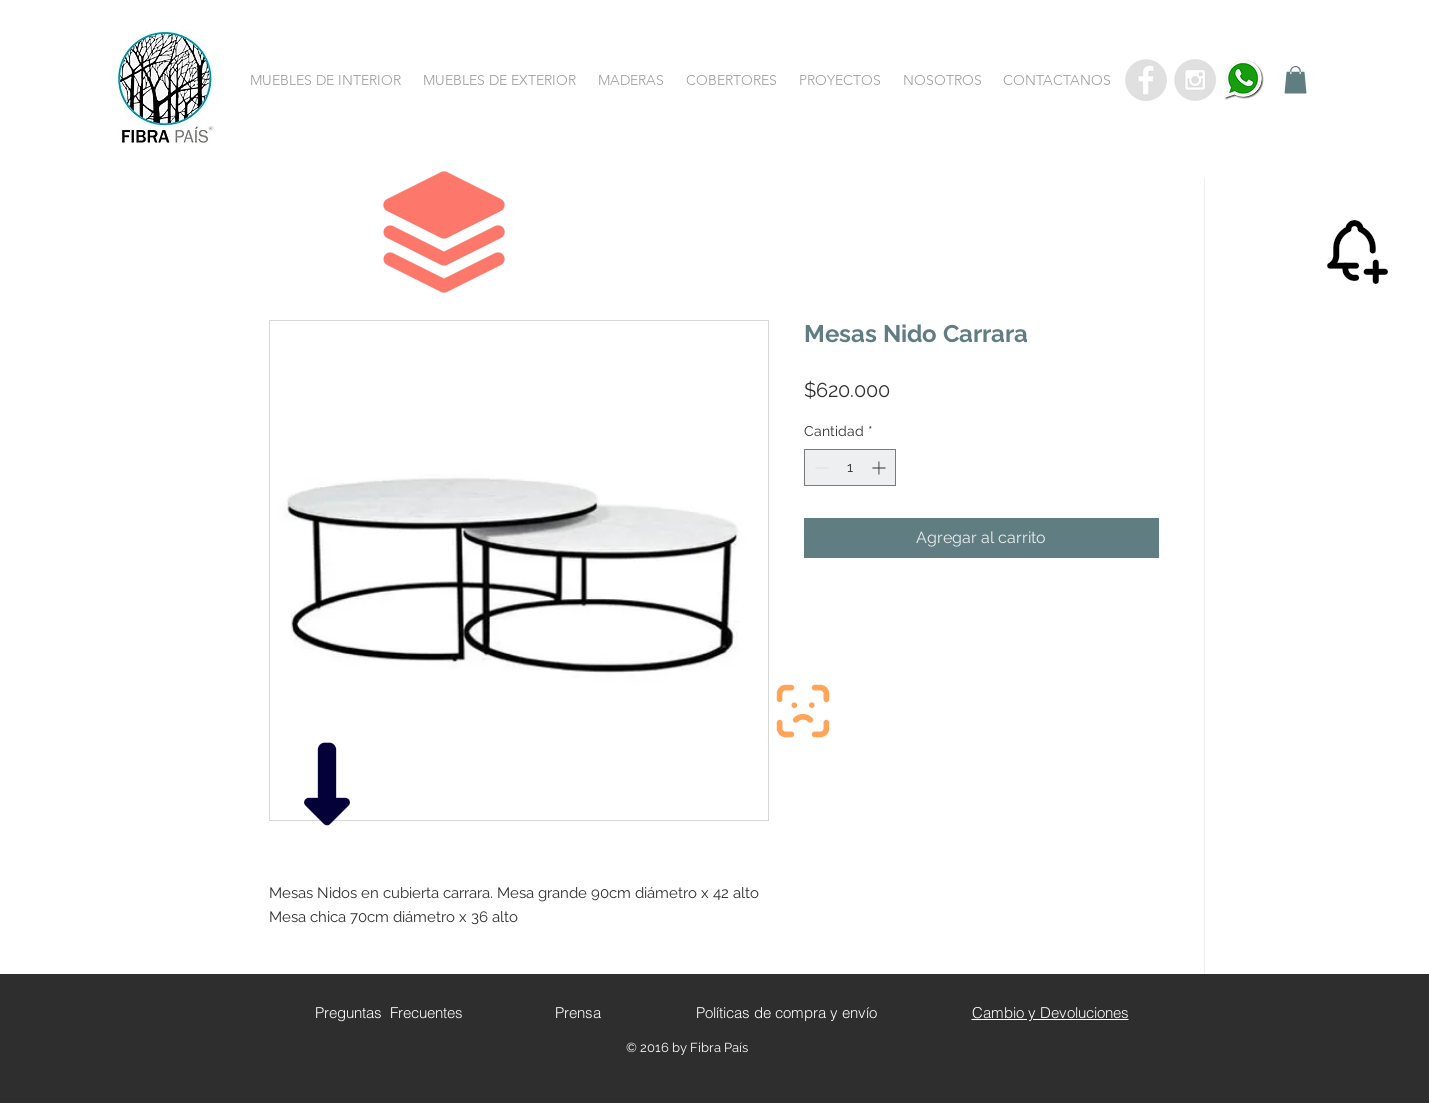  What do you see at coordinates (803, 711) in the screenshot?
I see `face id authentication failed` at bounding box center [803, 711].